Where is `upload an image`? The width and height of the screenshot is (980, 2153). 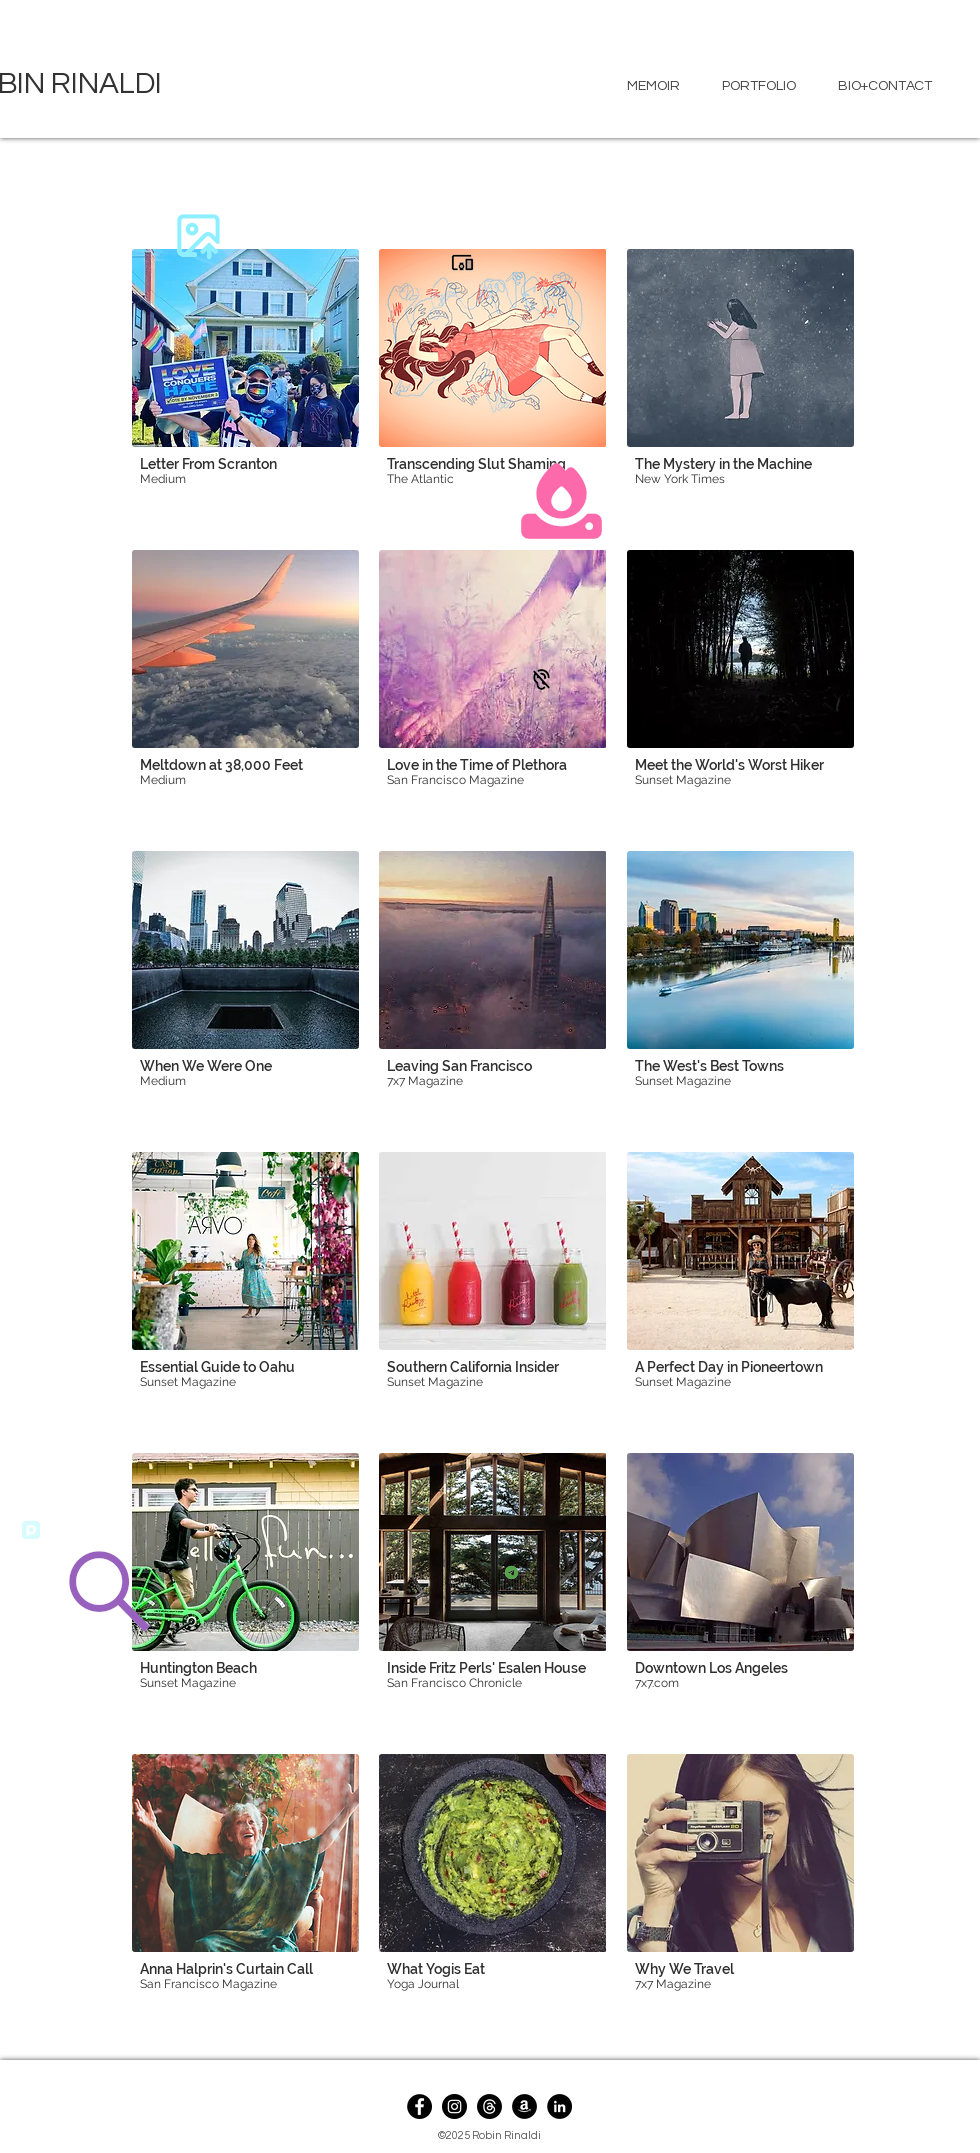
upload an image is located at coordinates (198, 235).